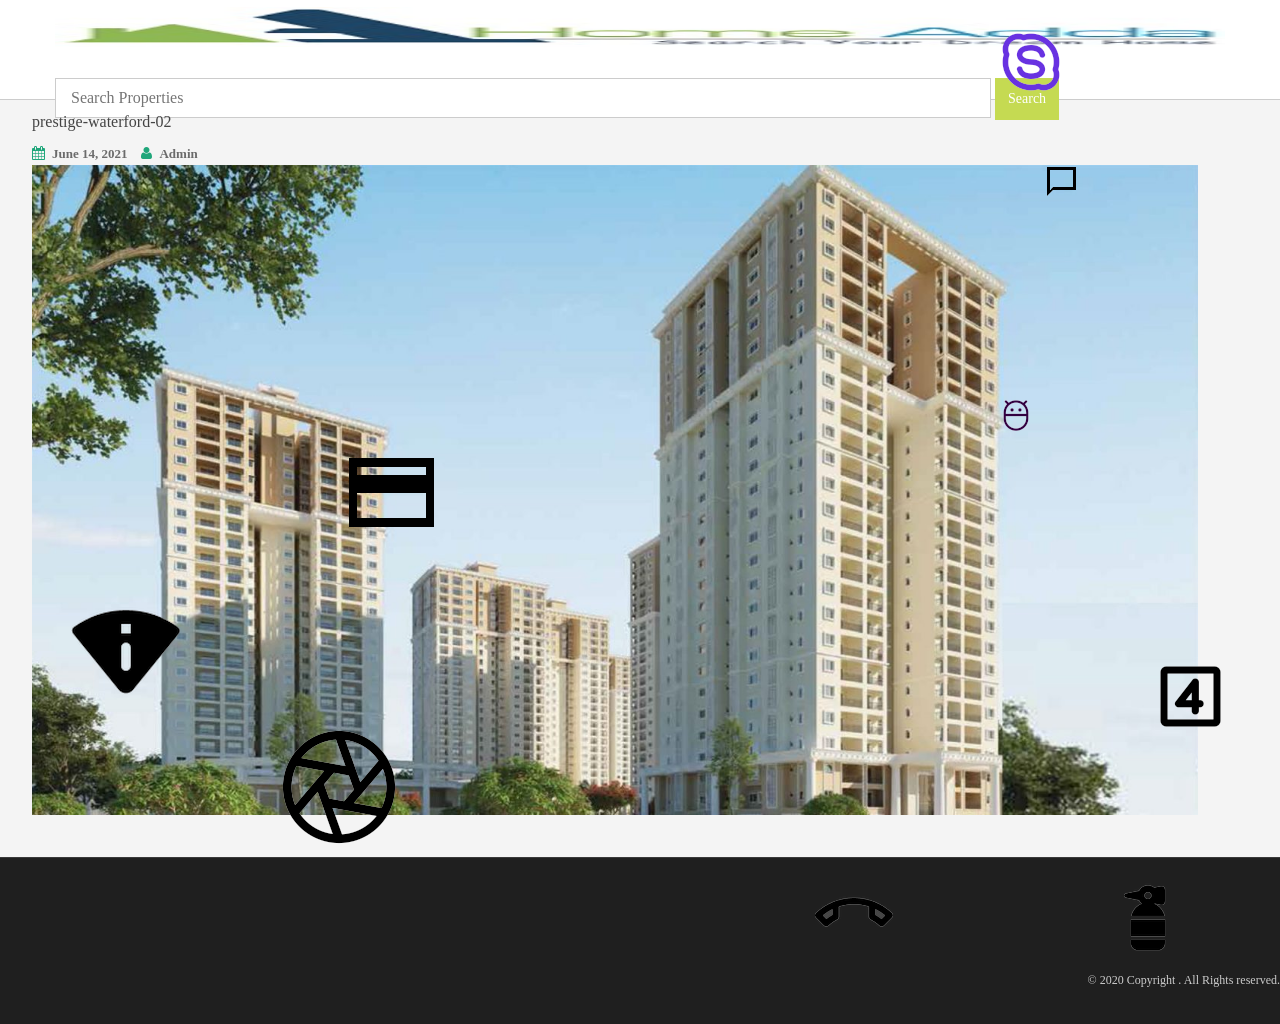  I want to click on scan for available wifi networks, so click(126, 652).